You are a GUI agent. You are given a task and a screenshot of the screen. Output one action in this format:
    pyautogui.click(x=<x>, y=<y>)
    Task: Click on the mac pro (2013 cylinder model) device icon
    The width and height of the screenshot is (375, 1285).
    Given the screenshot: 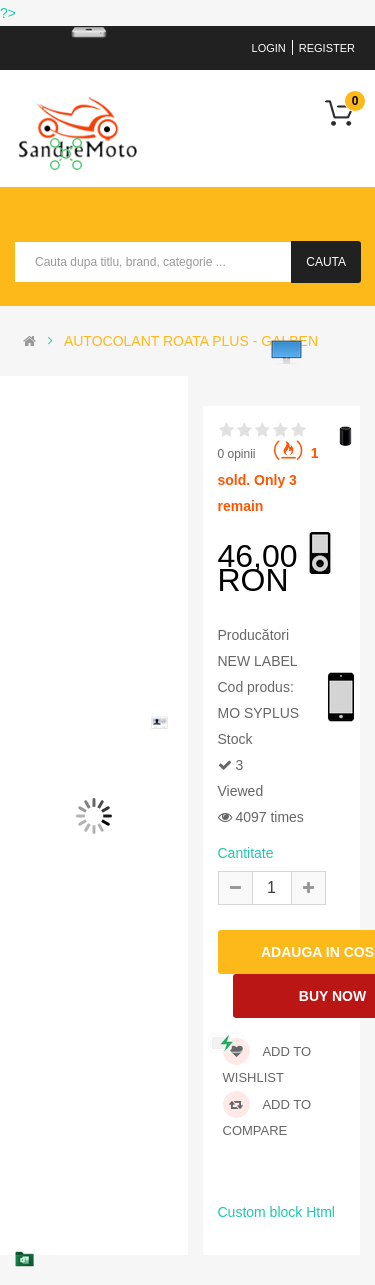 What is the action you would take?
    pyautogui.click(x=345, y=436)
    